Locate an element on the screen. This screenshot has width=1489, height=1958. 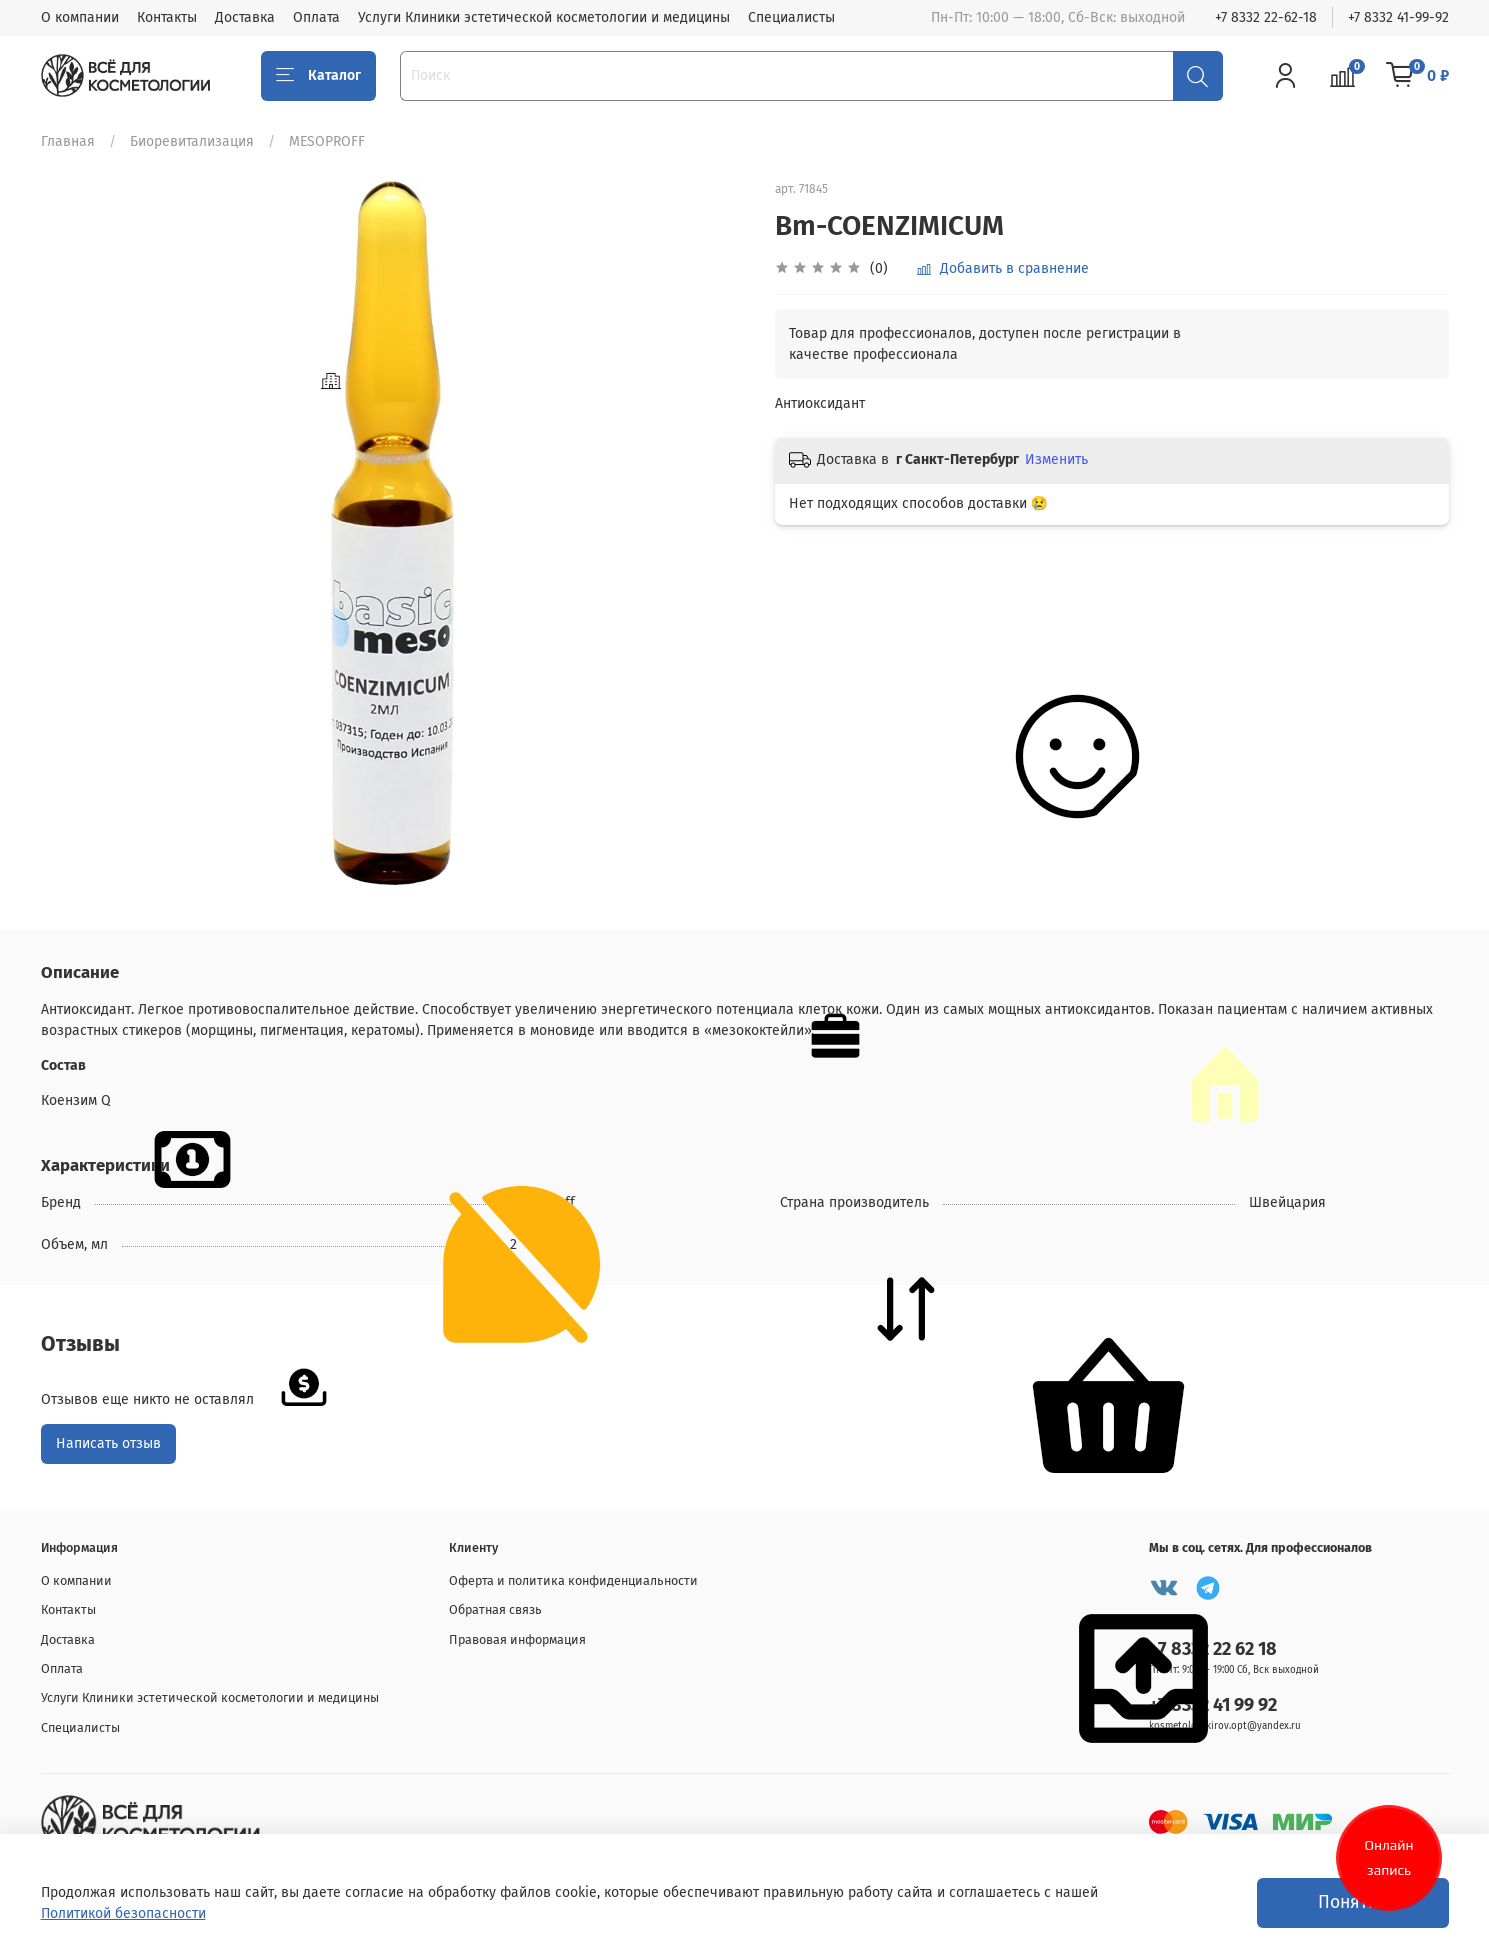
mute or disable chat notifications is located at coordinates (518, 1267).